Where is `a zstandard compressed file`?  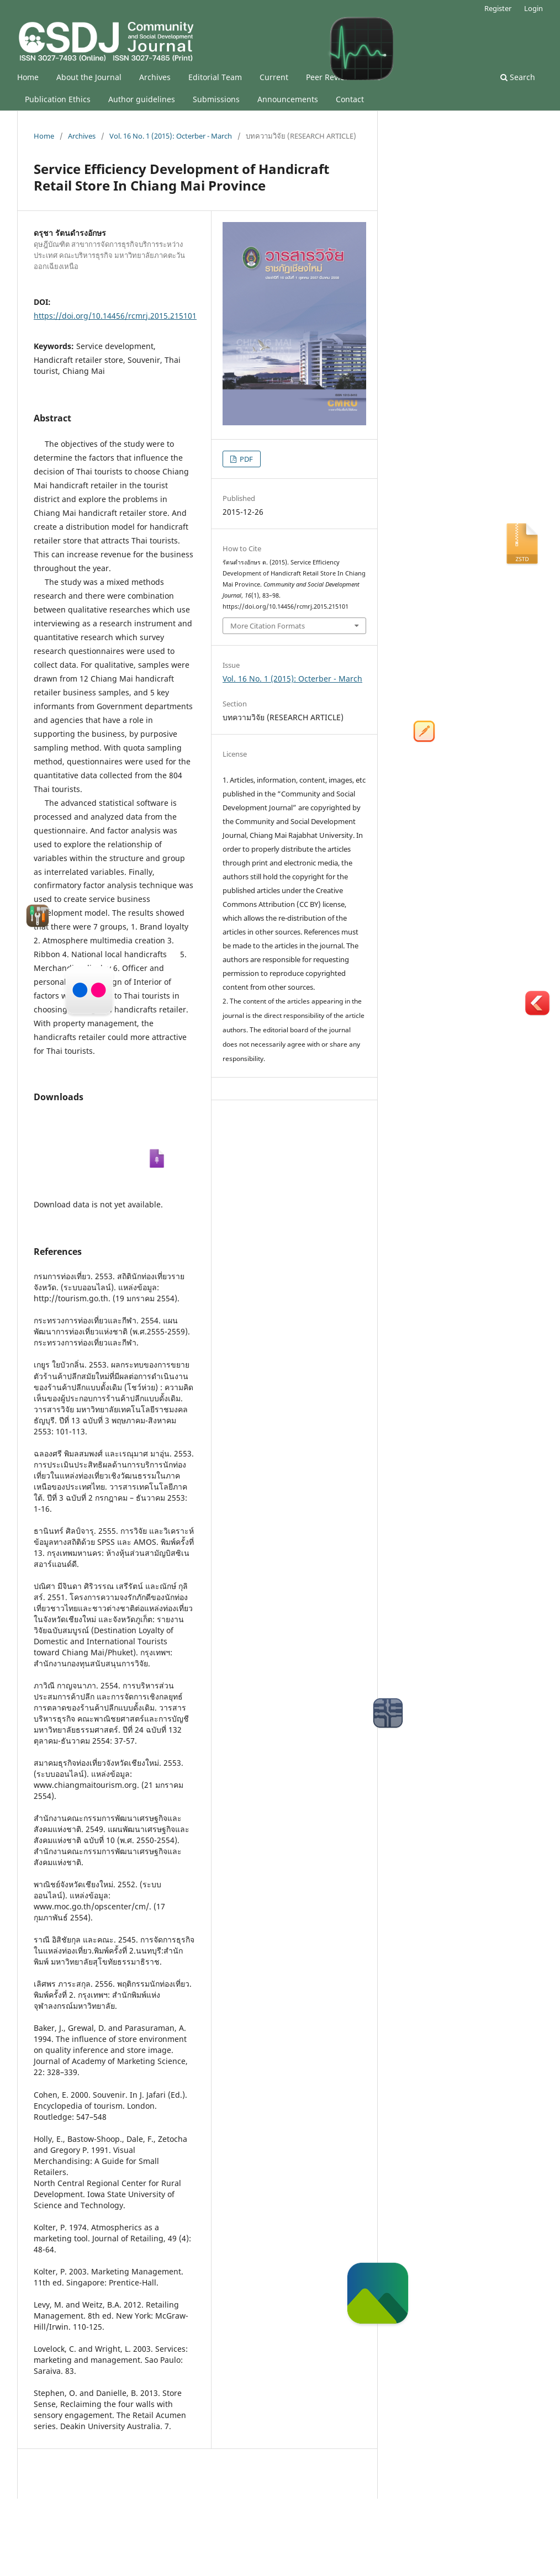 a zstandard compressed file is located at coordinates (522, 544).